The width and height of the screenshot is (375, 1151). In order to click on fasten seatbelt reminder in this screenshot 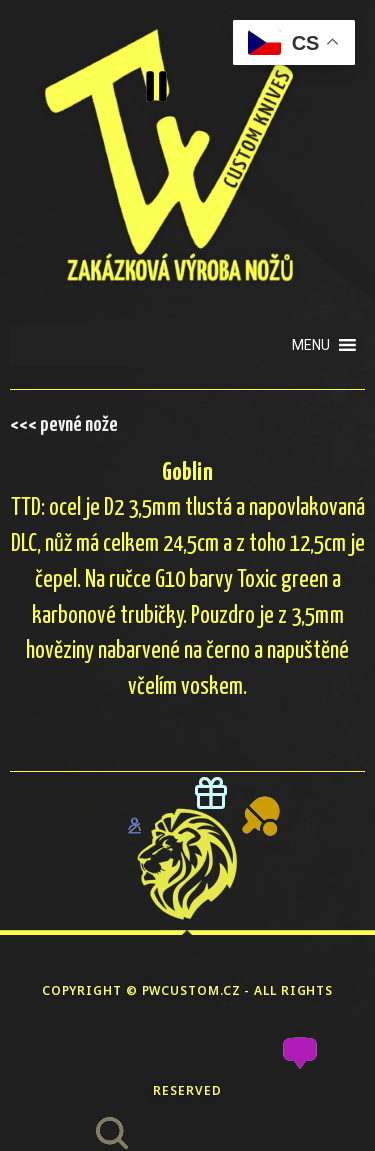, I will do `click(134, 825)`.